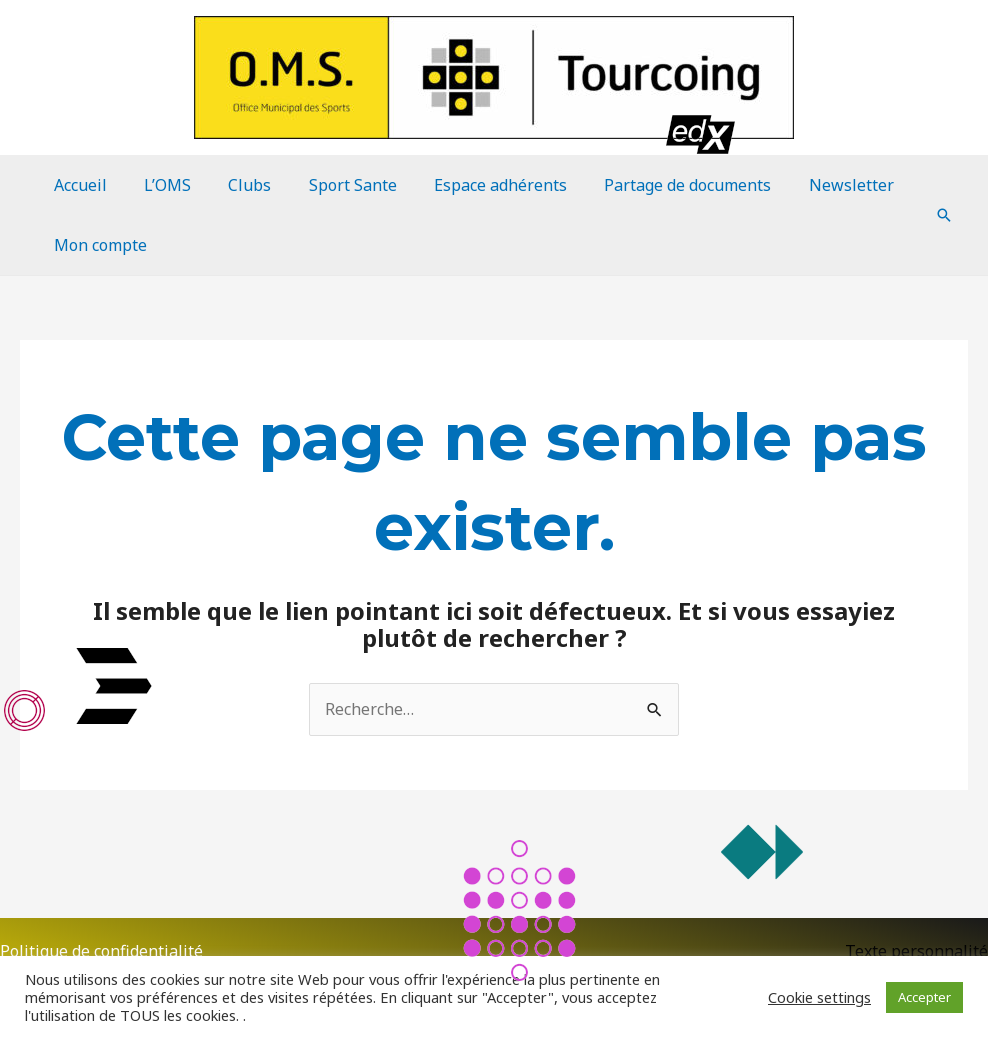 The height and width of the screenshot is (1038, 988). What do you see at coordinates (700, 134) in the screenshot?
I see `open the edX learning platform` at bounding box center [700, 134].